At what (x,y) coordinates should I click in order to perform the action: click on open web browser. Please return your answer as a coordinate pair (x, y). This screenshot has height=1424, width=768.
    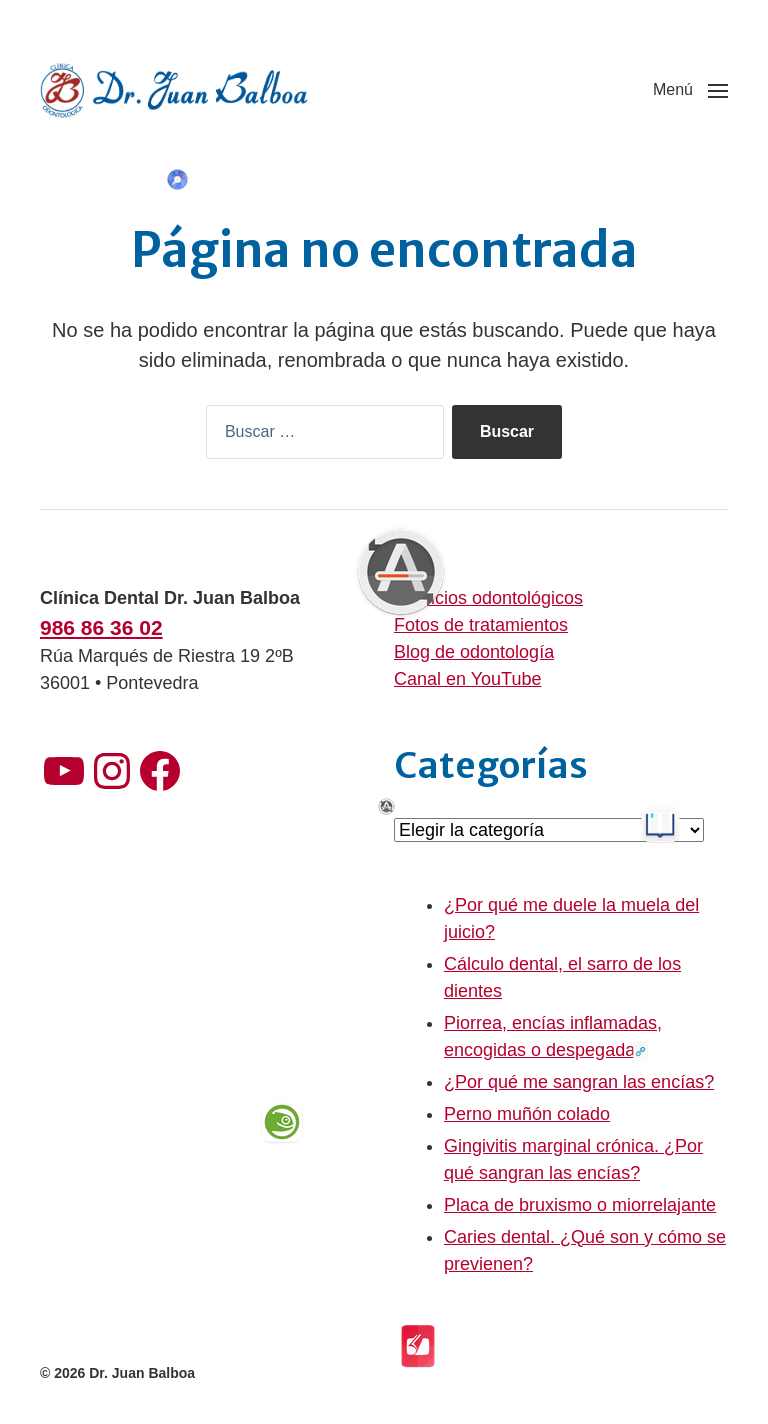
    Looking at the image, I should click on (177, 179).